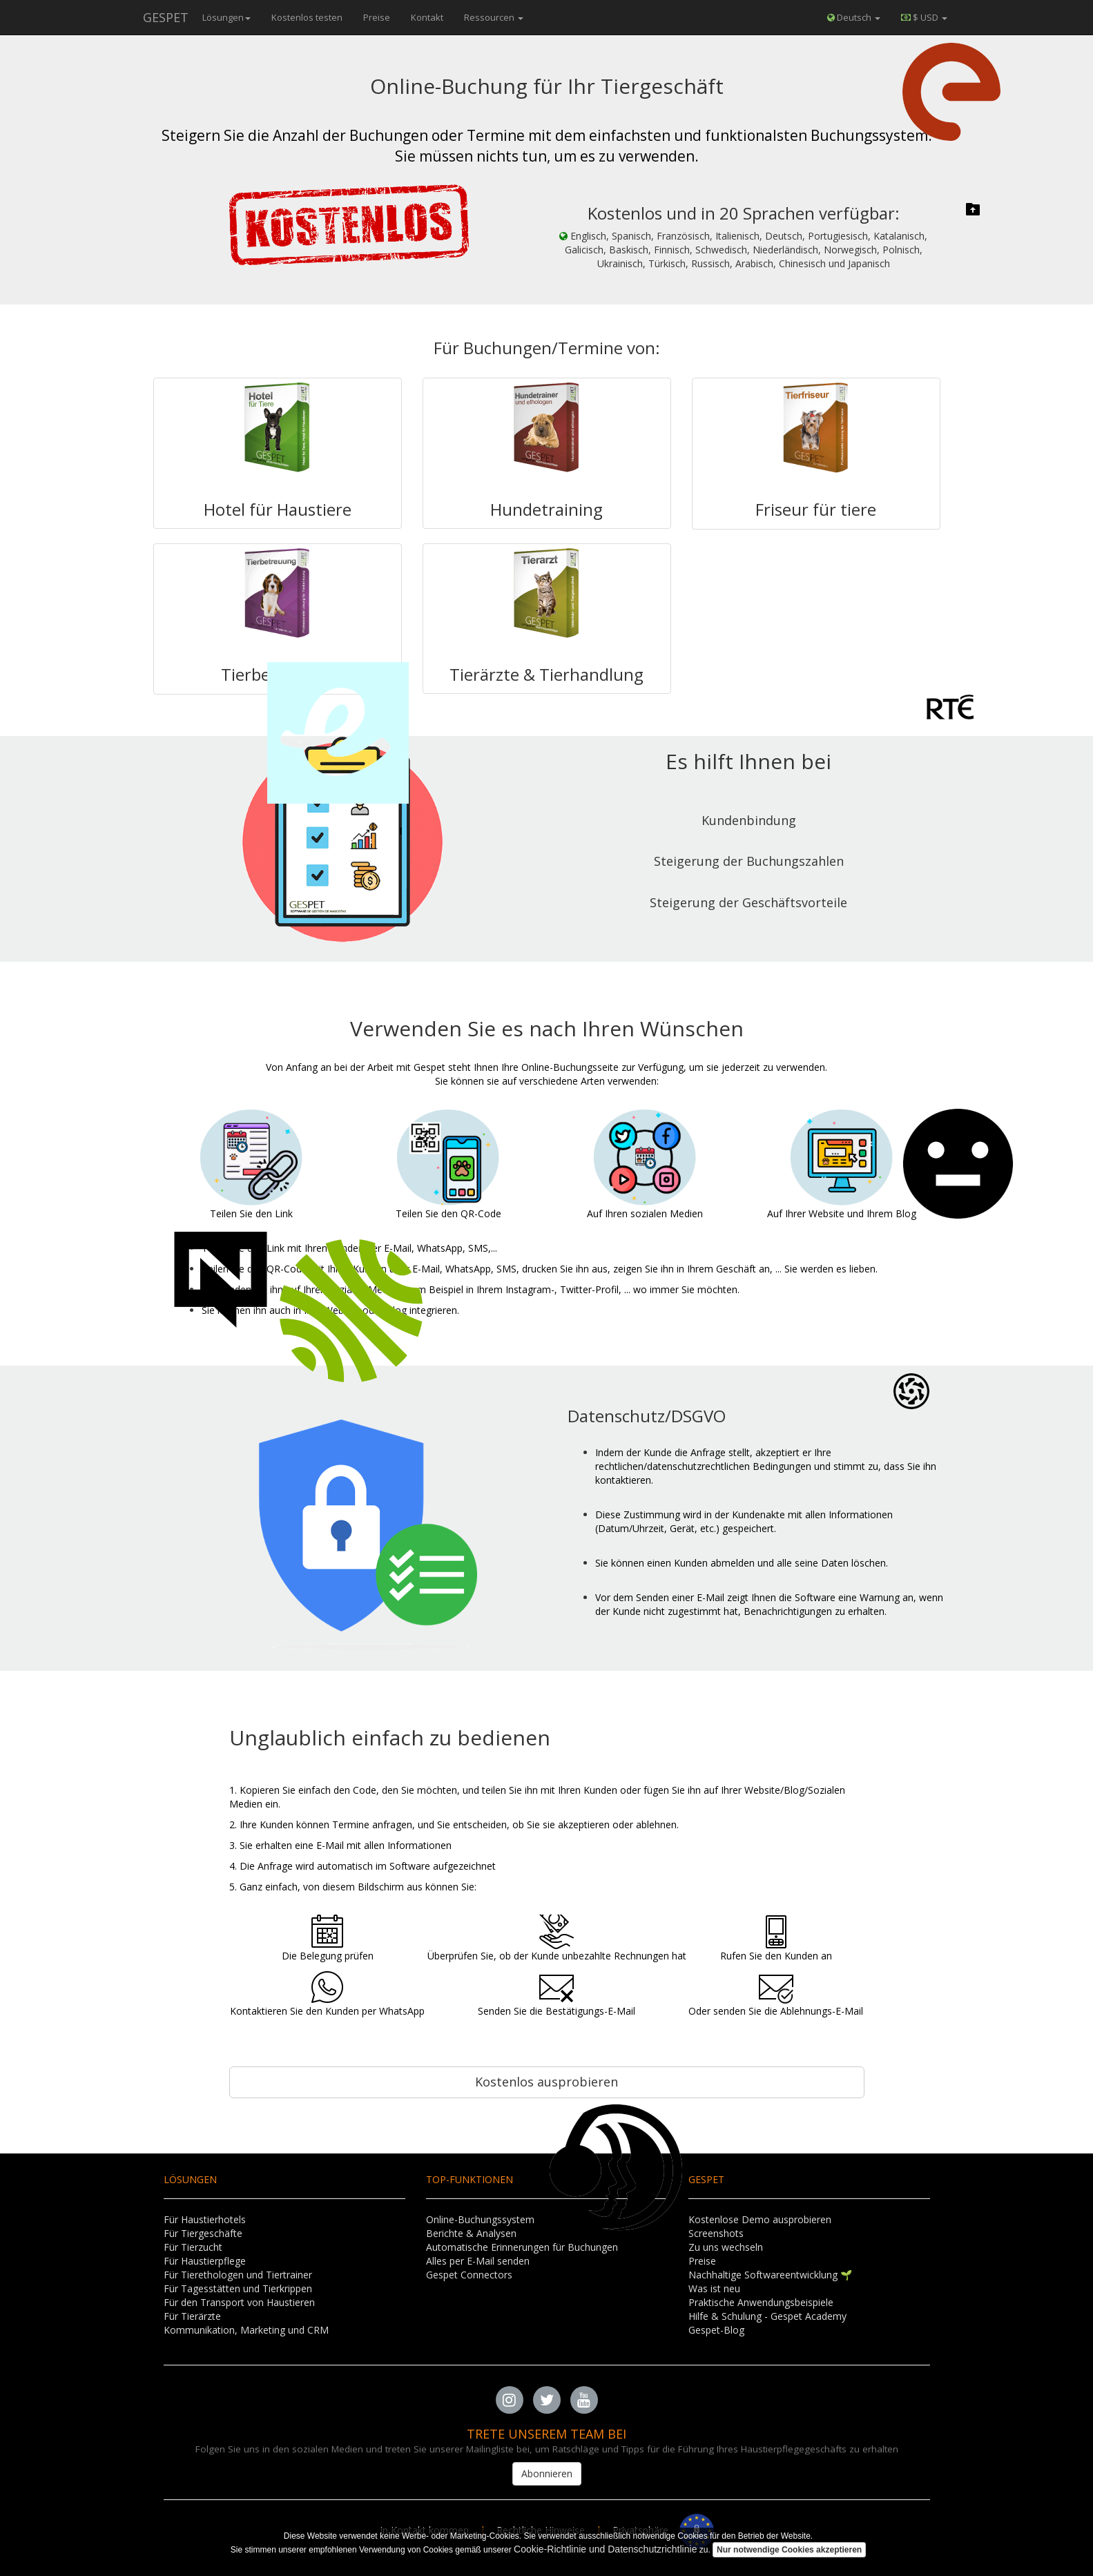 This screenshot has width=1093, height=2576. Describe the element at coordinates (973, 209) in the screenshot. I see `upload files to a folder` at that location.